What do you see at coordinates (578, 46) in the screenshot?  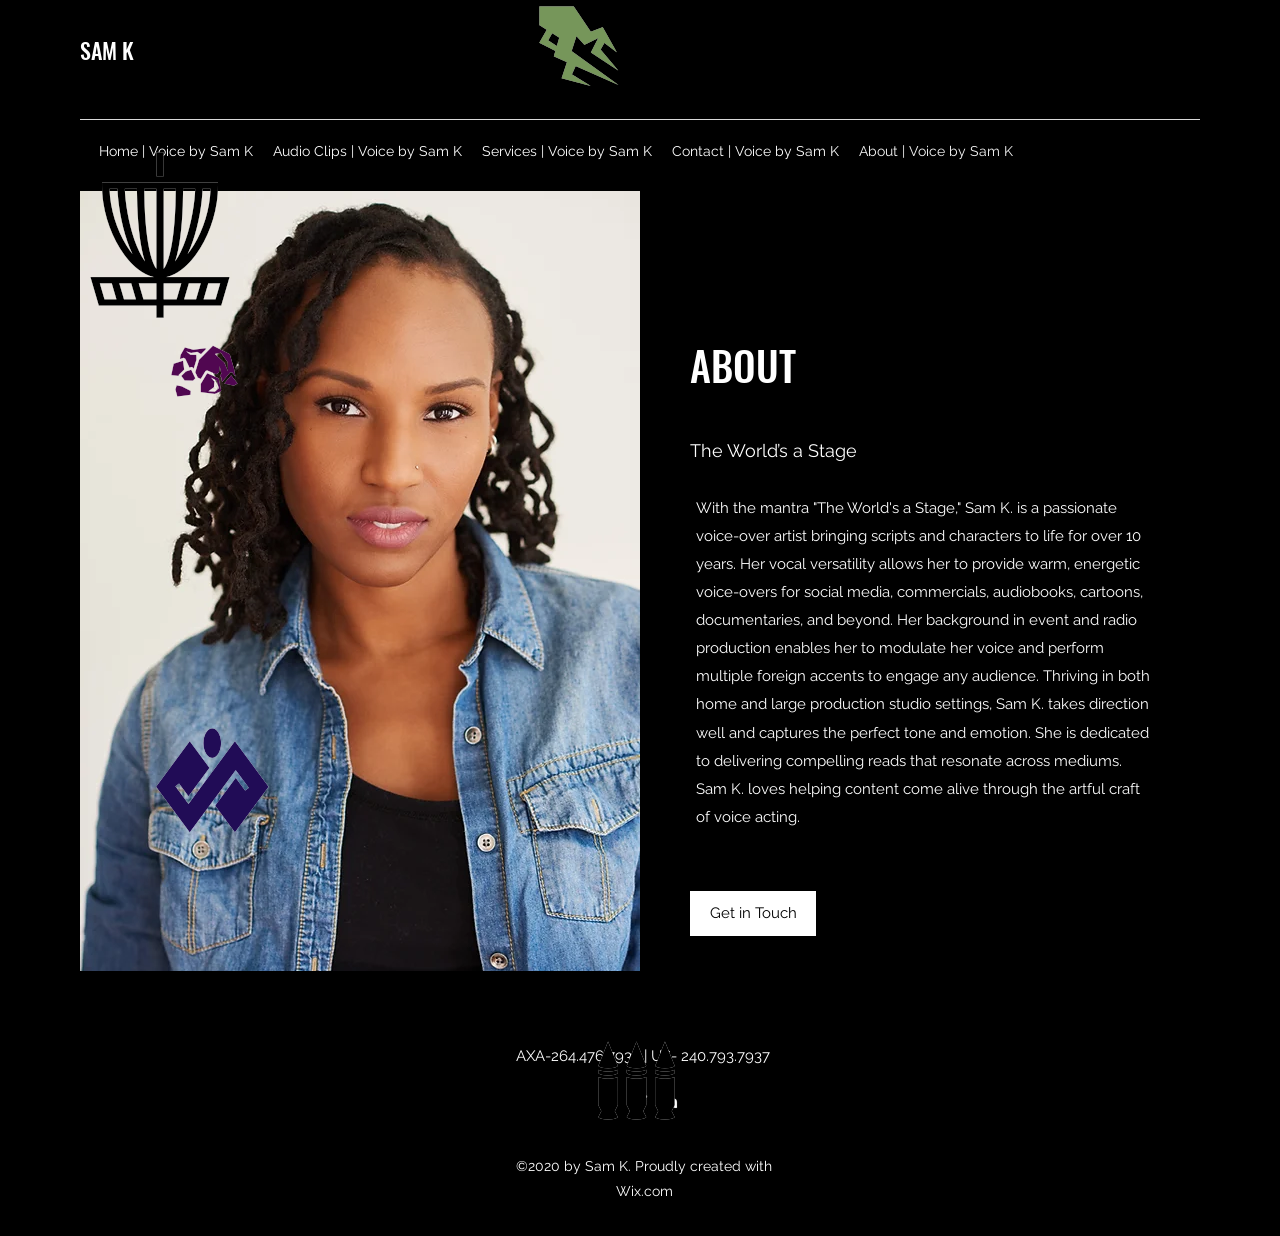 I see `indicates a severe thunderstorm warning` at bounding box center [578, 46].